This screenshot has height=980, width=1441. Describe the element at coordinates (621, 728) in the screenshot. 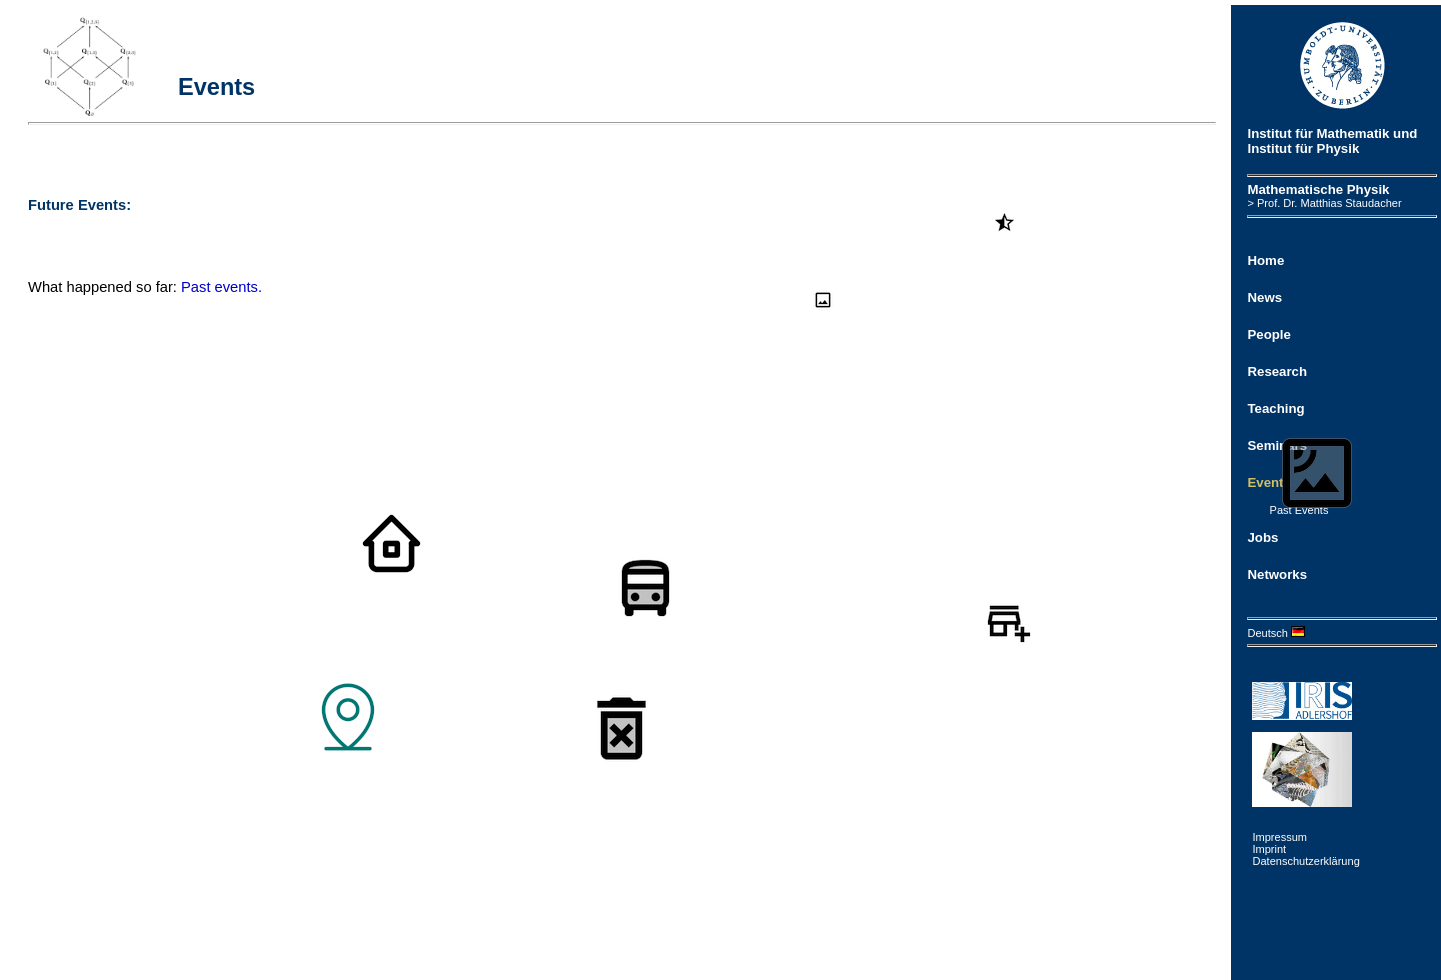

I see `permanently delete an item` at that location.